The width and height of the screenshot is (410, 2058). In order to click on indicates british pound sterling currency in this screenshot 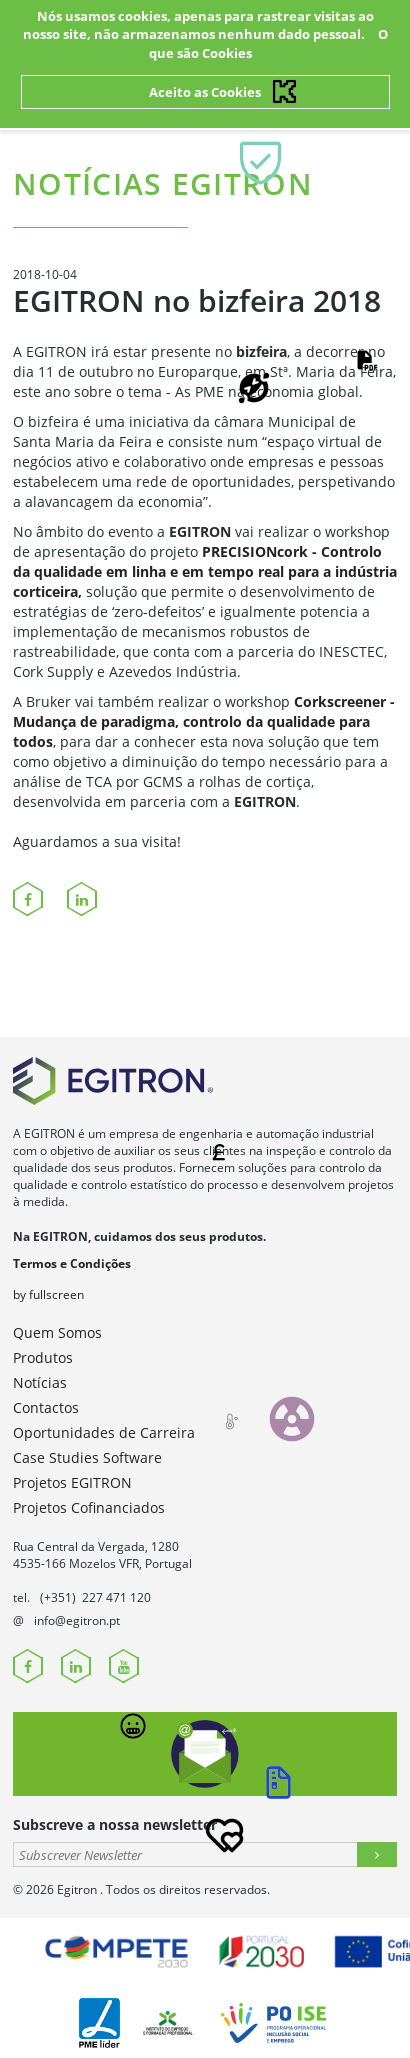, I will do `click(219, 1152)`.